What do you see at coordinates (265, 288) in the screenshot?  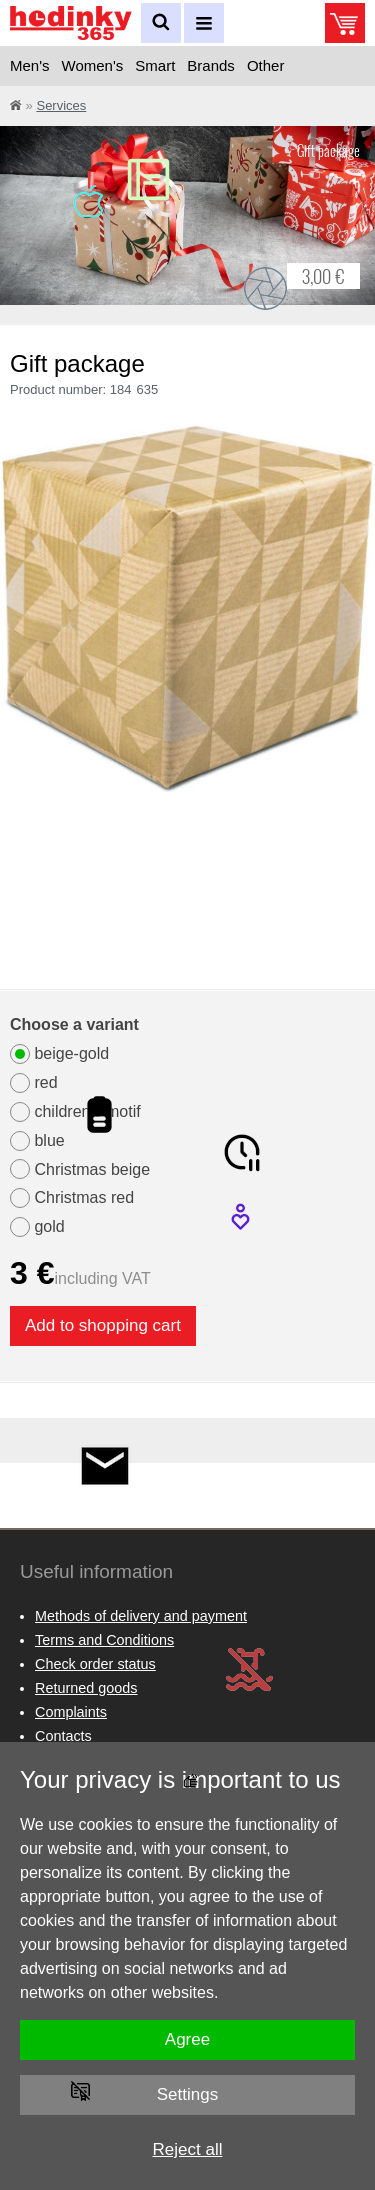 I see `adjust camera aperture settings` at bounding box center [265, 288].